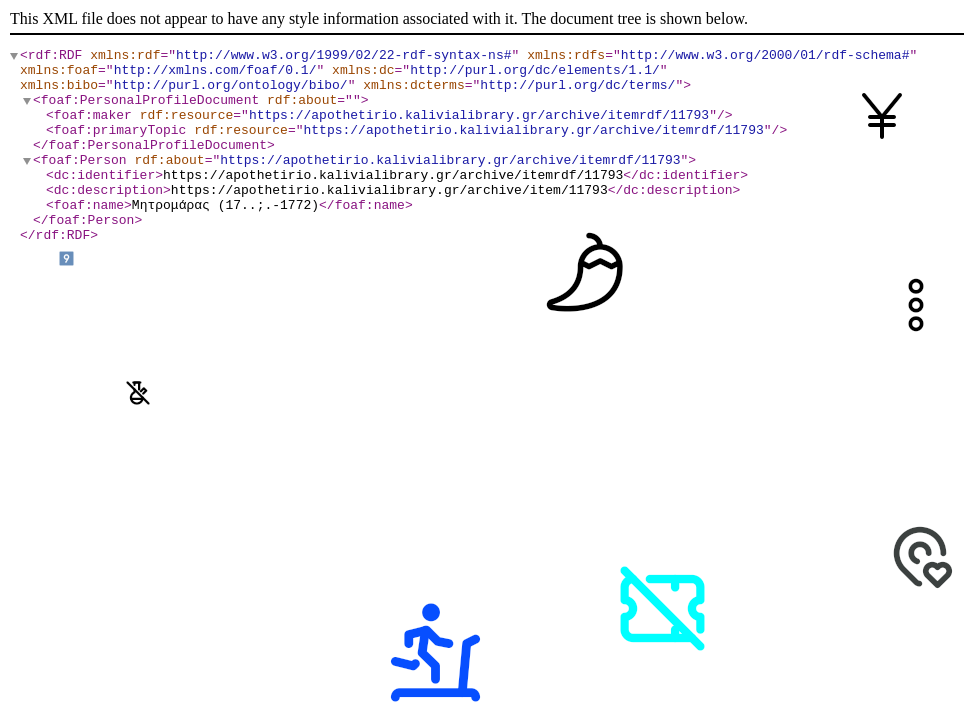 Image resolution: width=974 pixels, height=720 pixels. What do you see at coordinates (920, 556) in the screenshot?
I see `save a location to favorites` at bounding box center [920, 556].